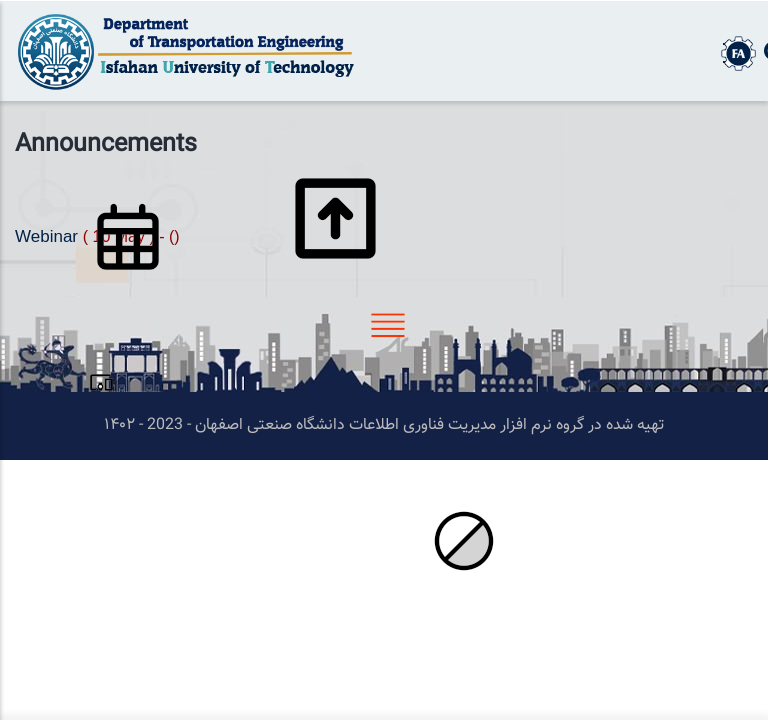 This screenshot has height=720, width=768. I want to click on view other connected devices, so click(101, 382).